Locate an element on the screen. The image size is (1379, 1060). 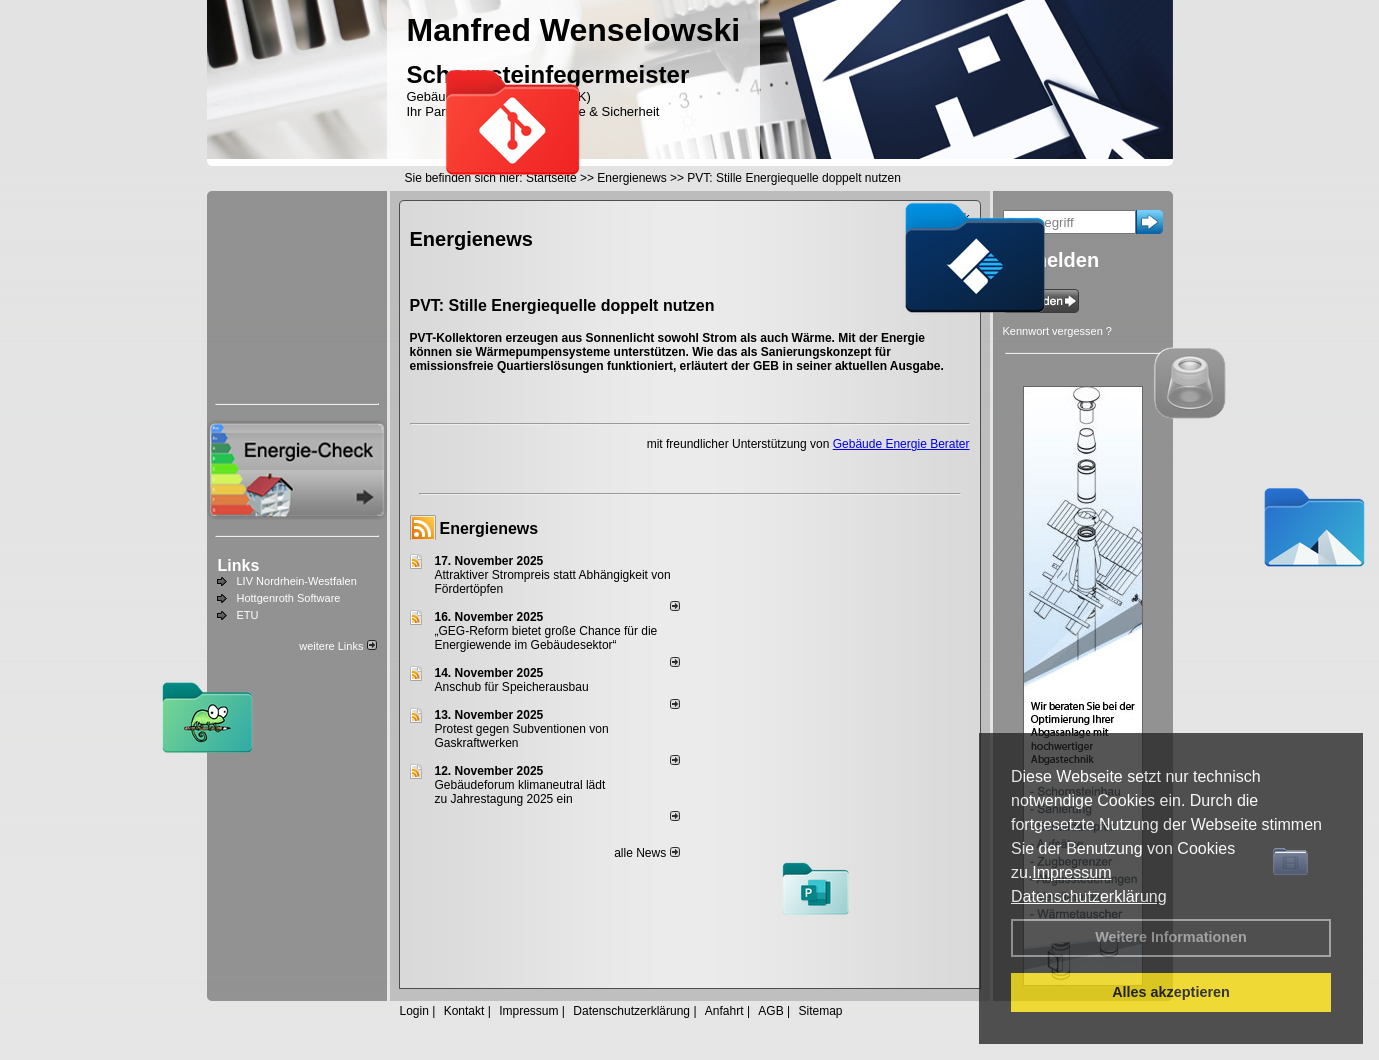
open git repository folder is located at coordinates (512, 126).